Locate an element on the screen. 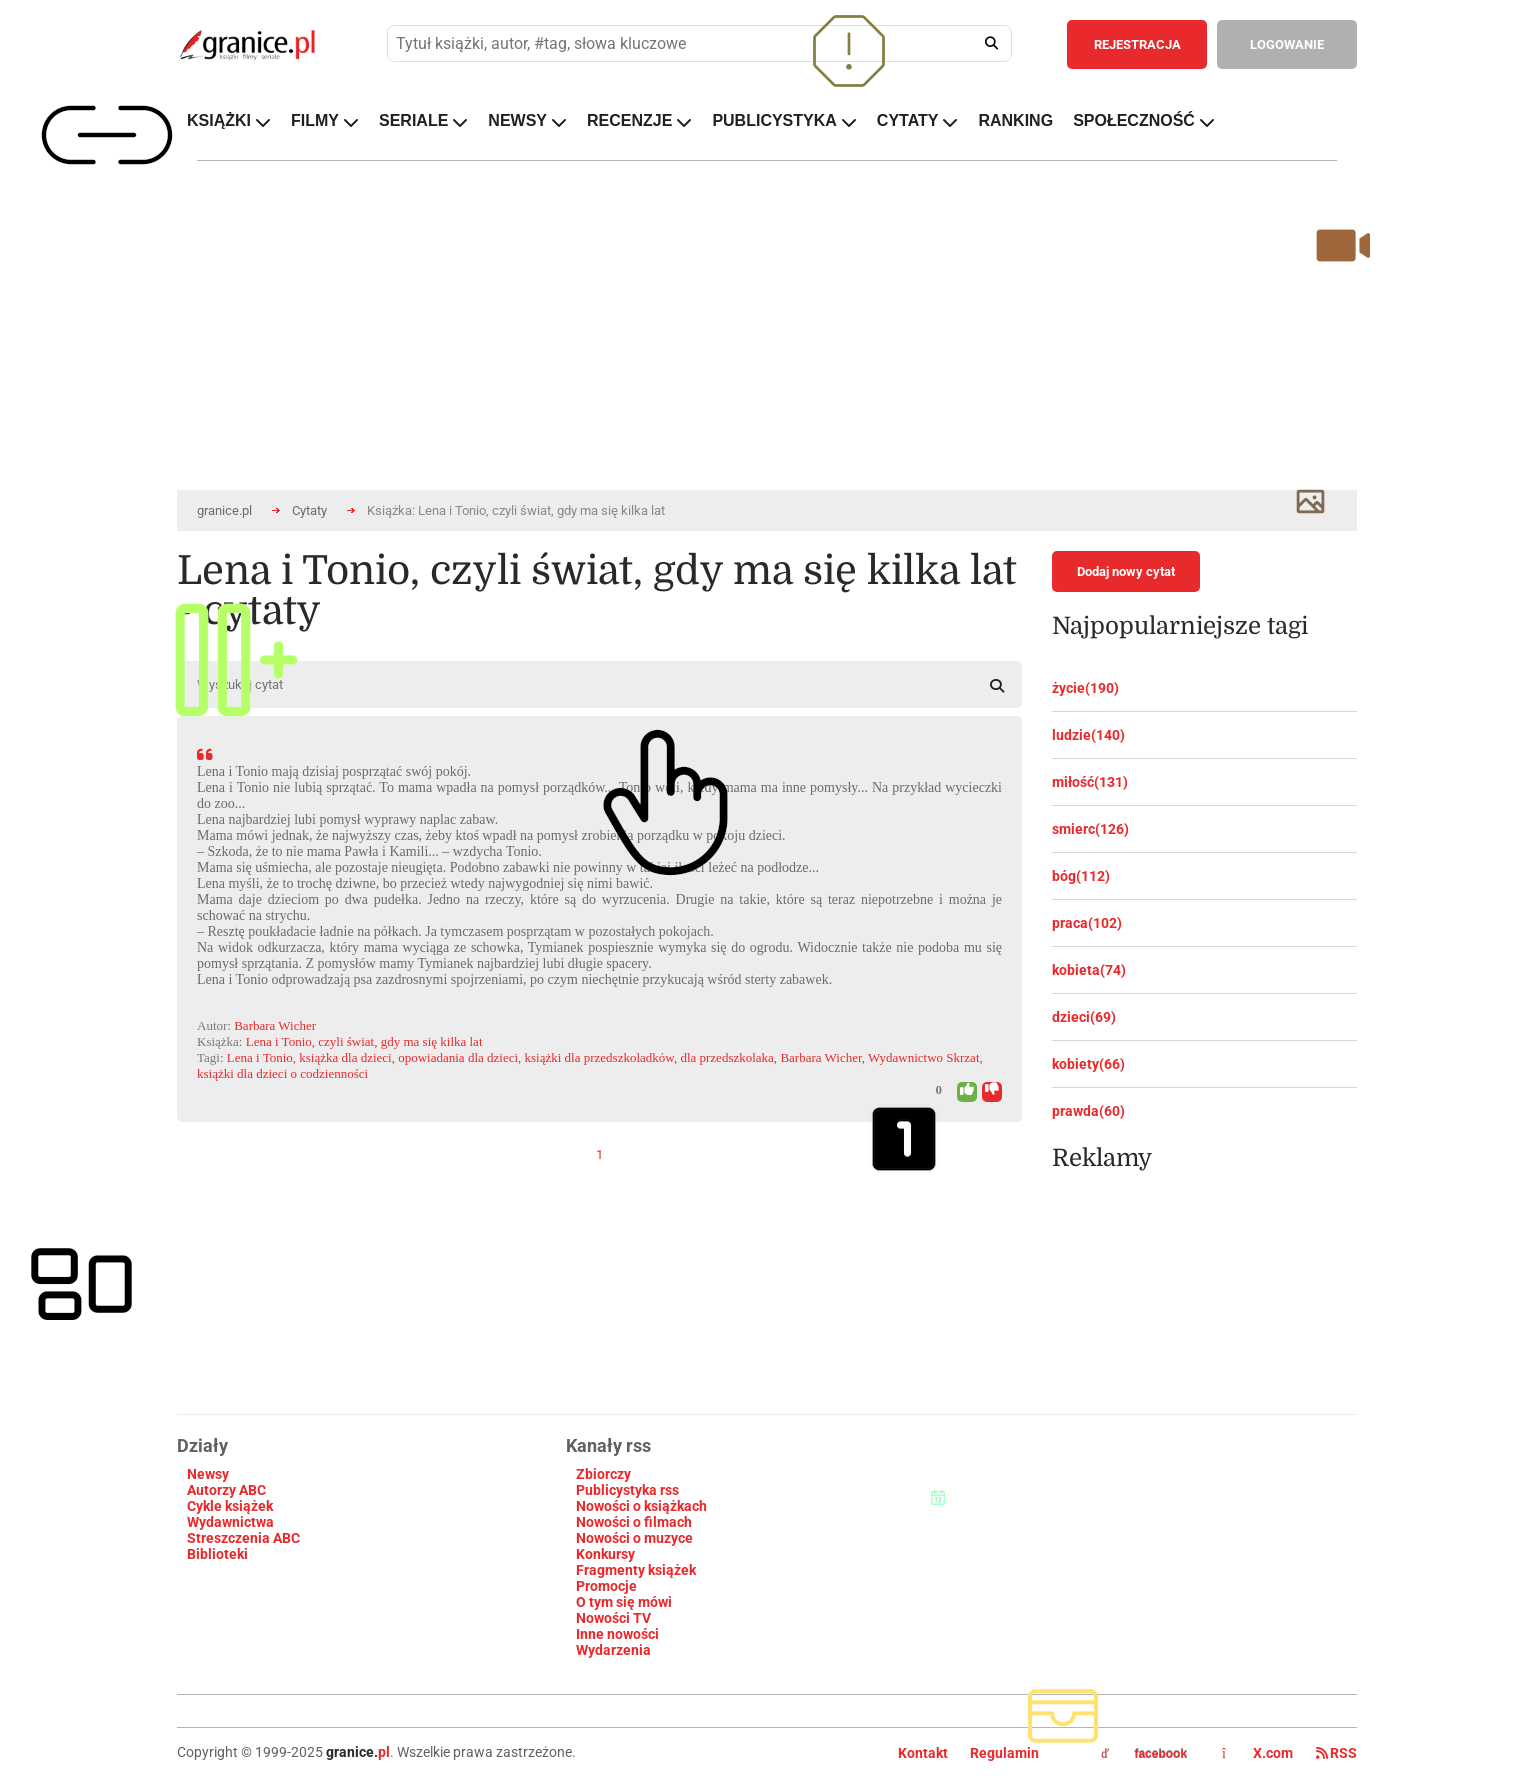  add a new column to the right is located at coordinates (227, 660).